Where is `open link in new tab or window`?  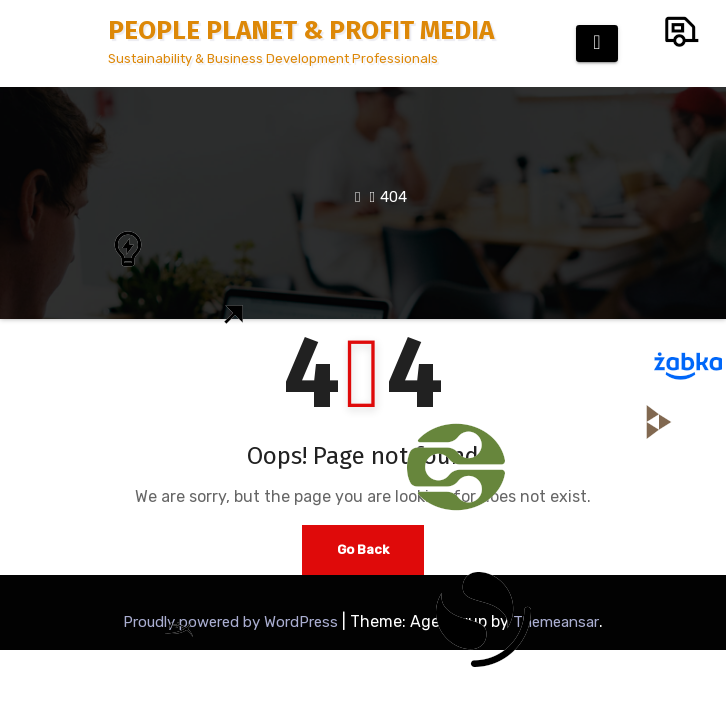 open link in new tab or window is located at coordinates (233, 314).